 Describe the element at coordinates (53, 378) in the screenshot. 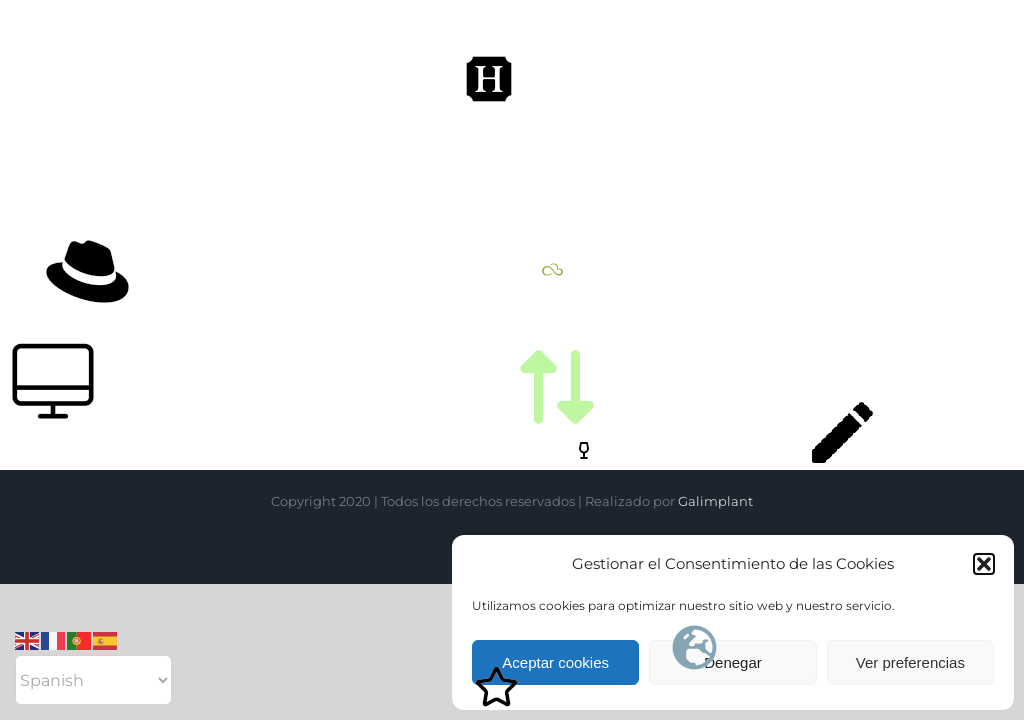

I see `switch to desktop view` at that location.